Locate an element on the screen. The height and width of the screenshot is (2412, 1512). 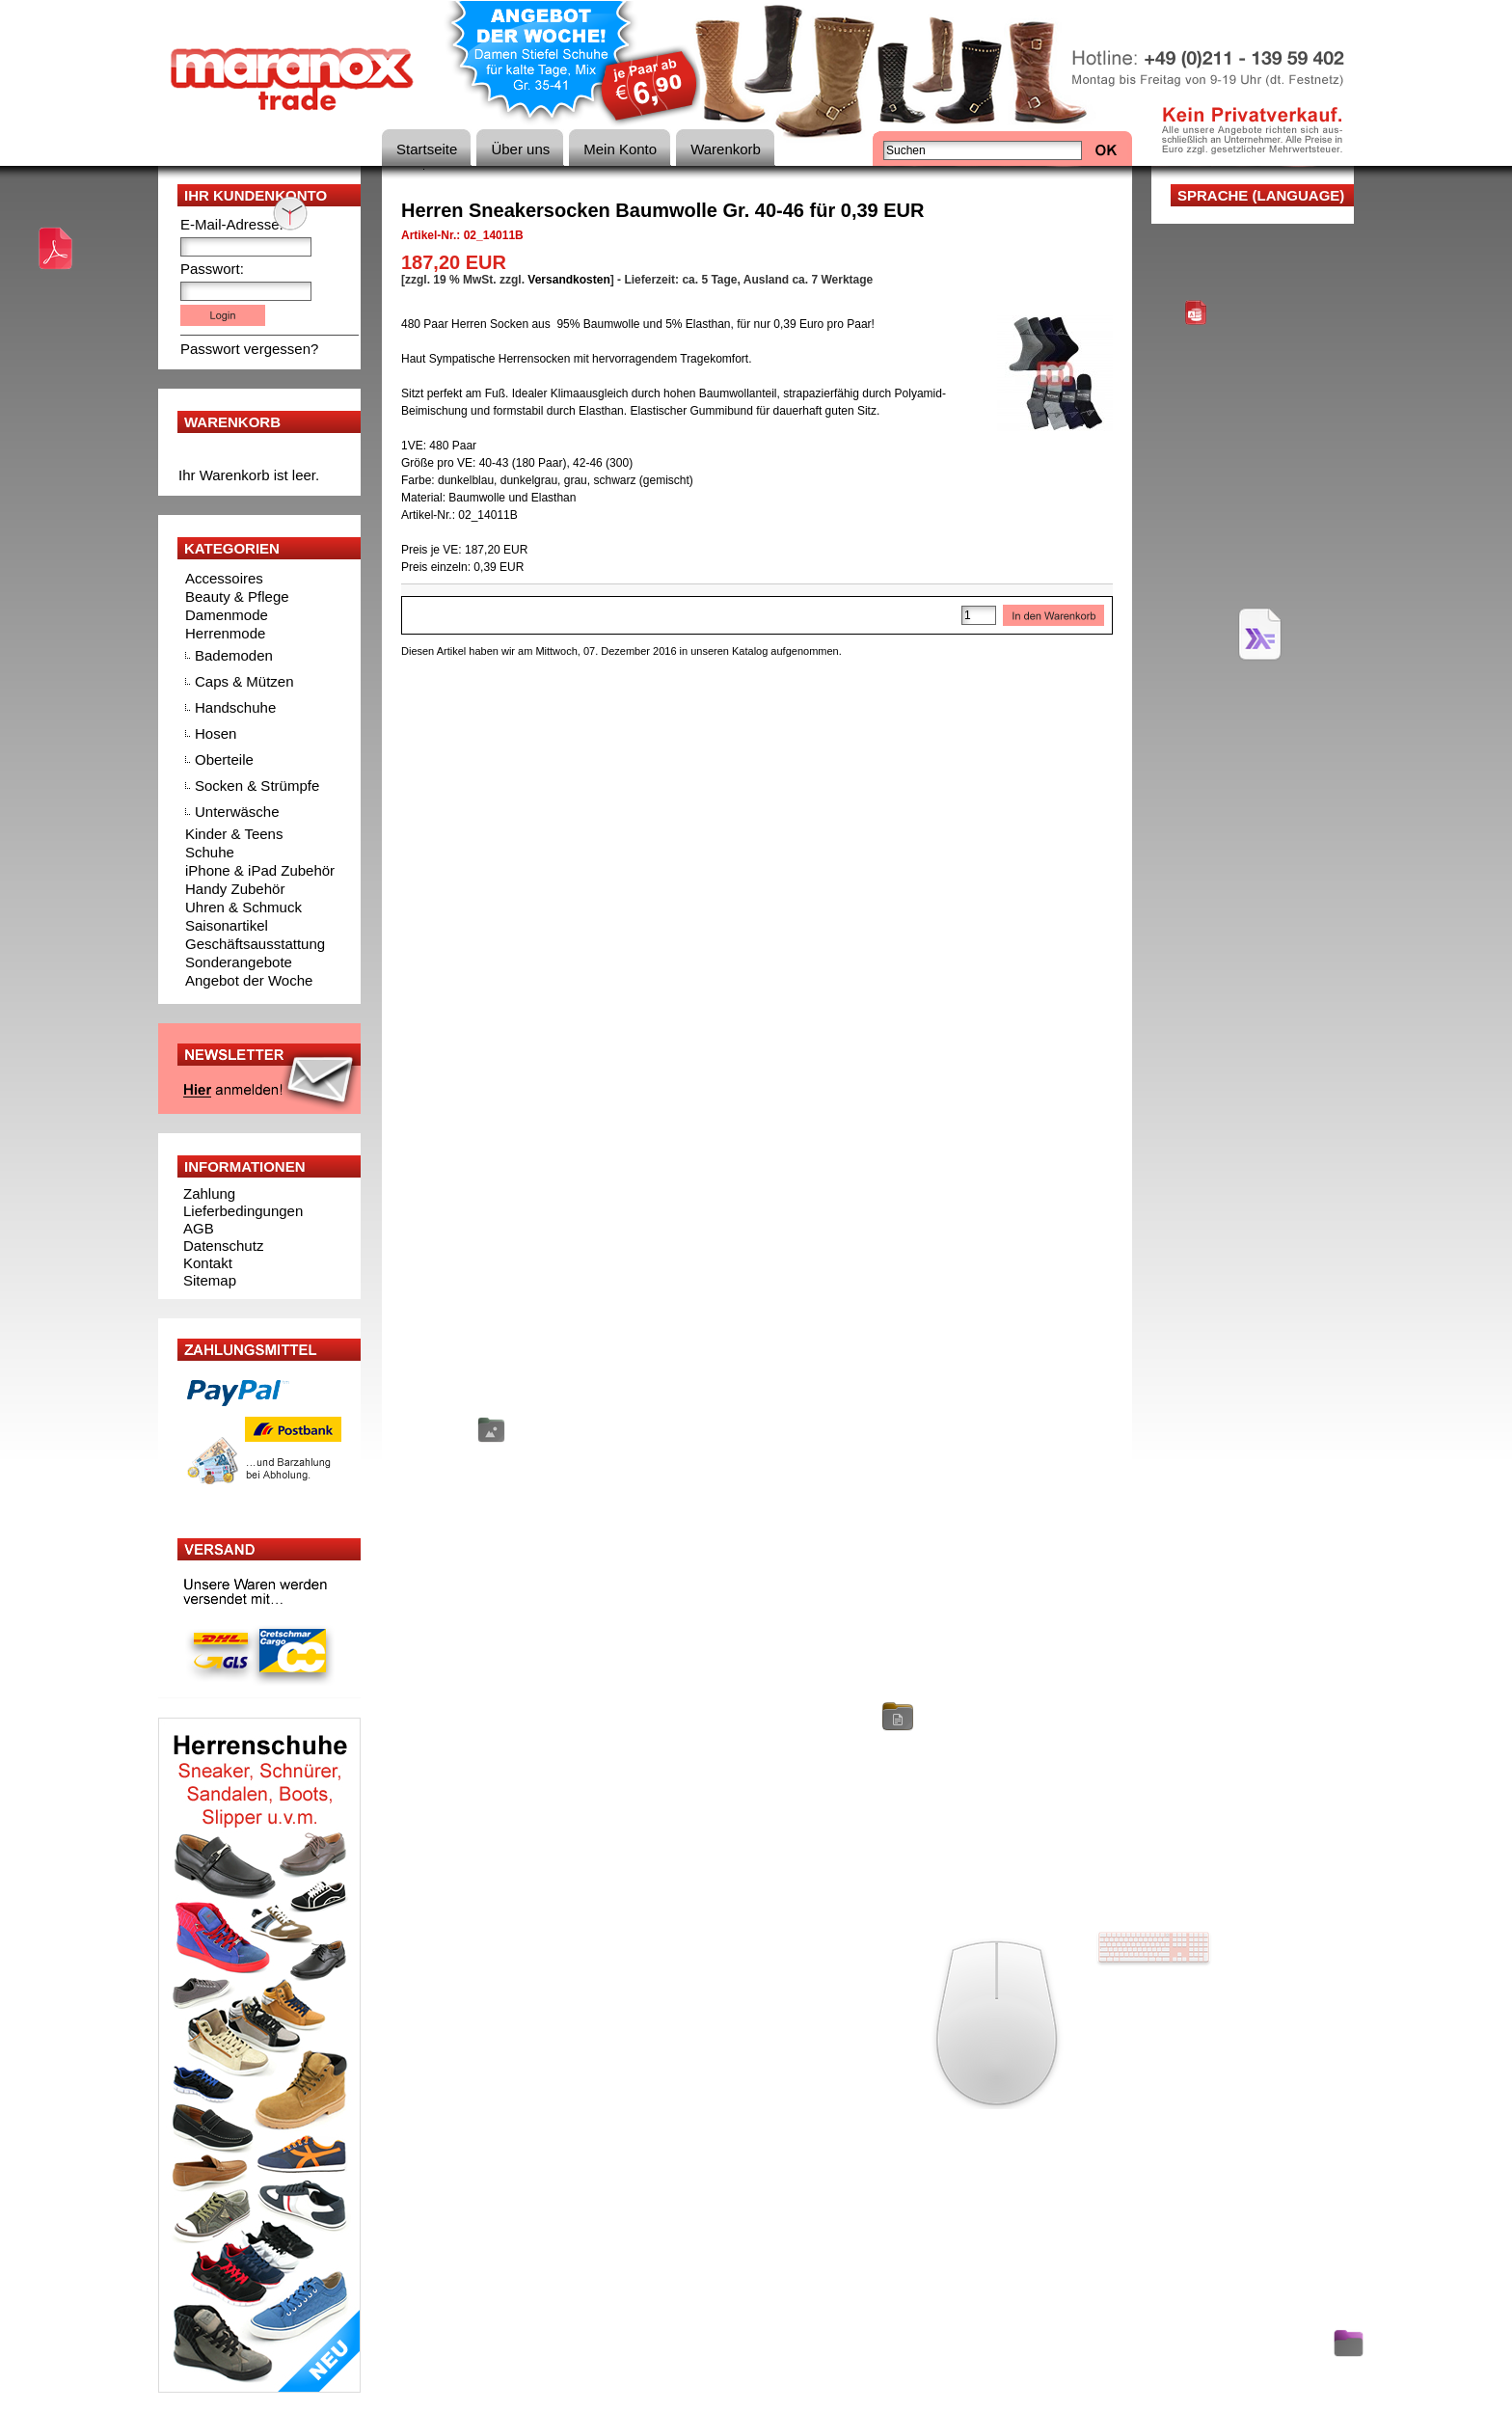
microsoft access database file is located at coordinates (1196, 312).